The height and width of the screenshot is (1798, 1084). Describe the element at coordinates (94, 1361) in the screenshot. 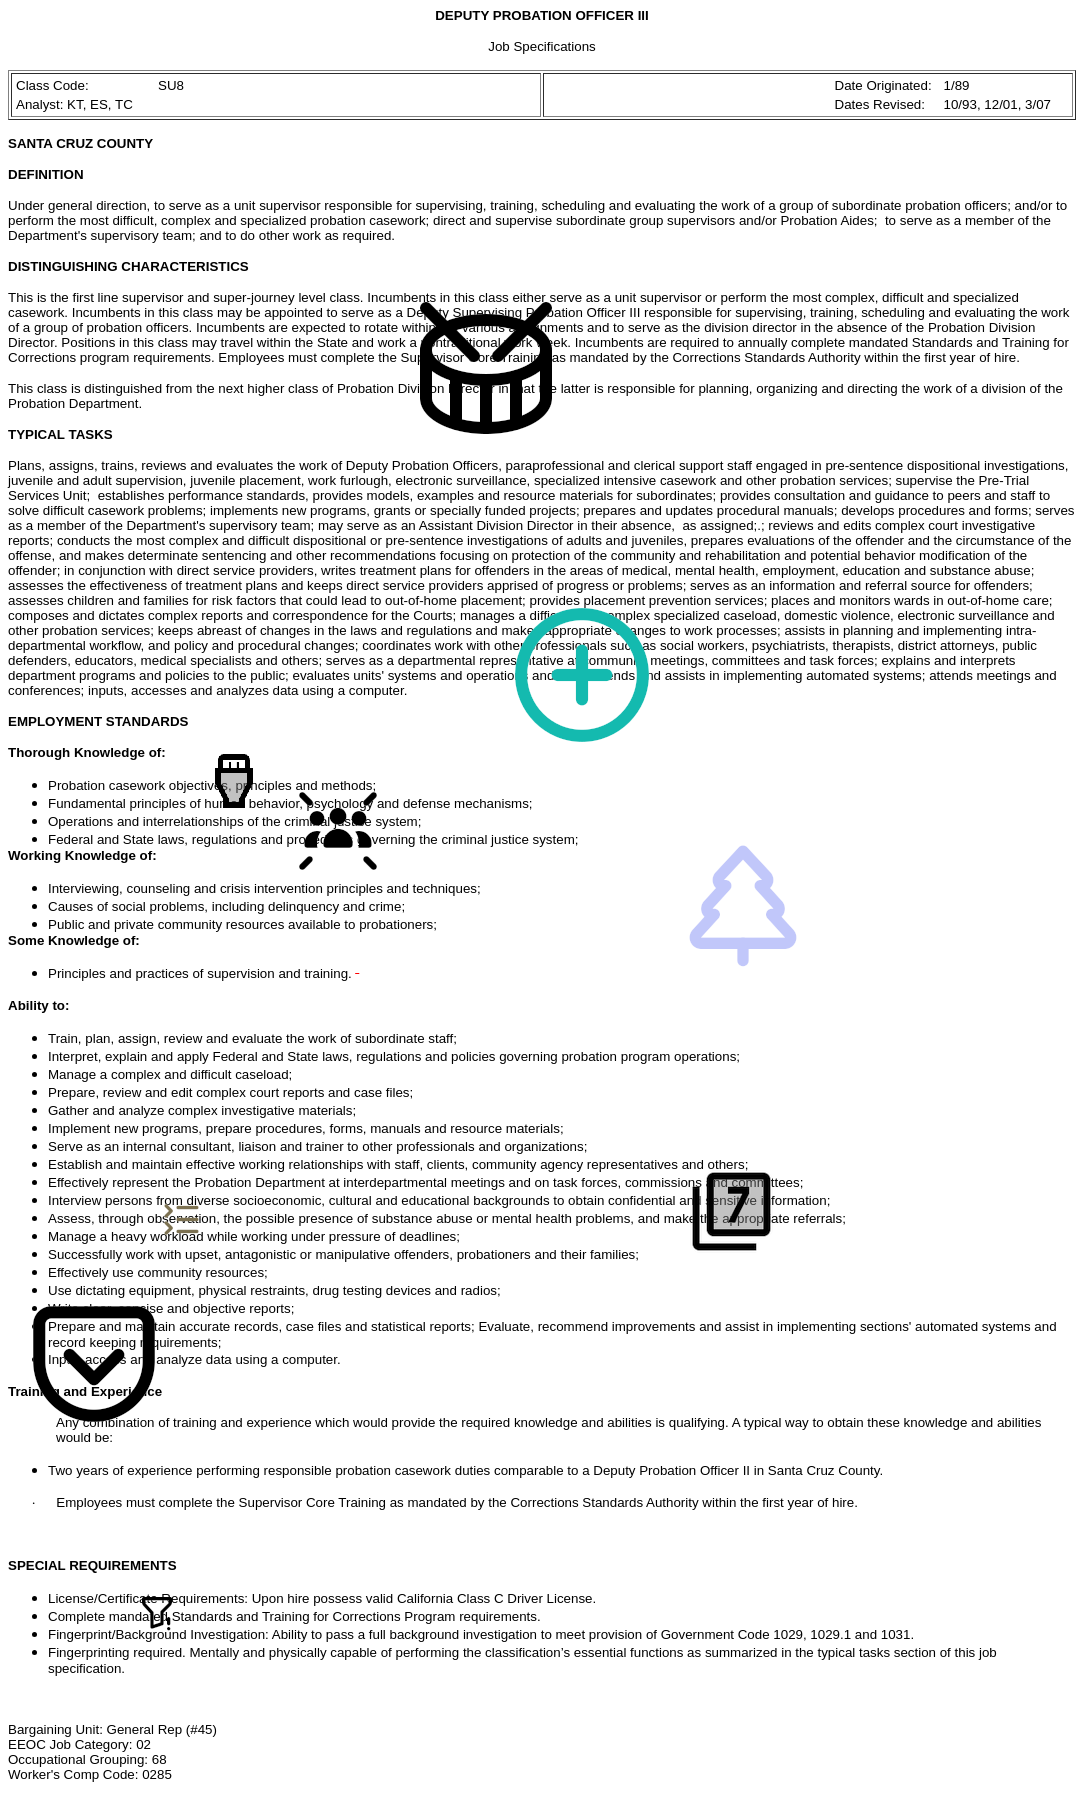

I see `save to pocket` at that location.